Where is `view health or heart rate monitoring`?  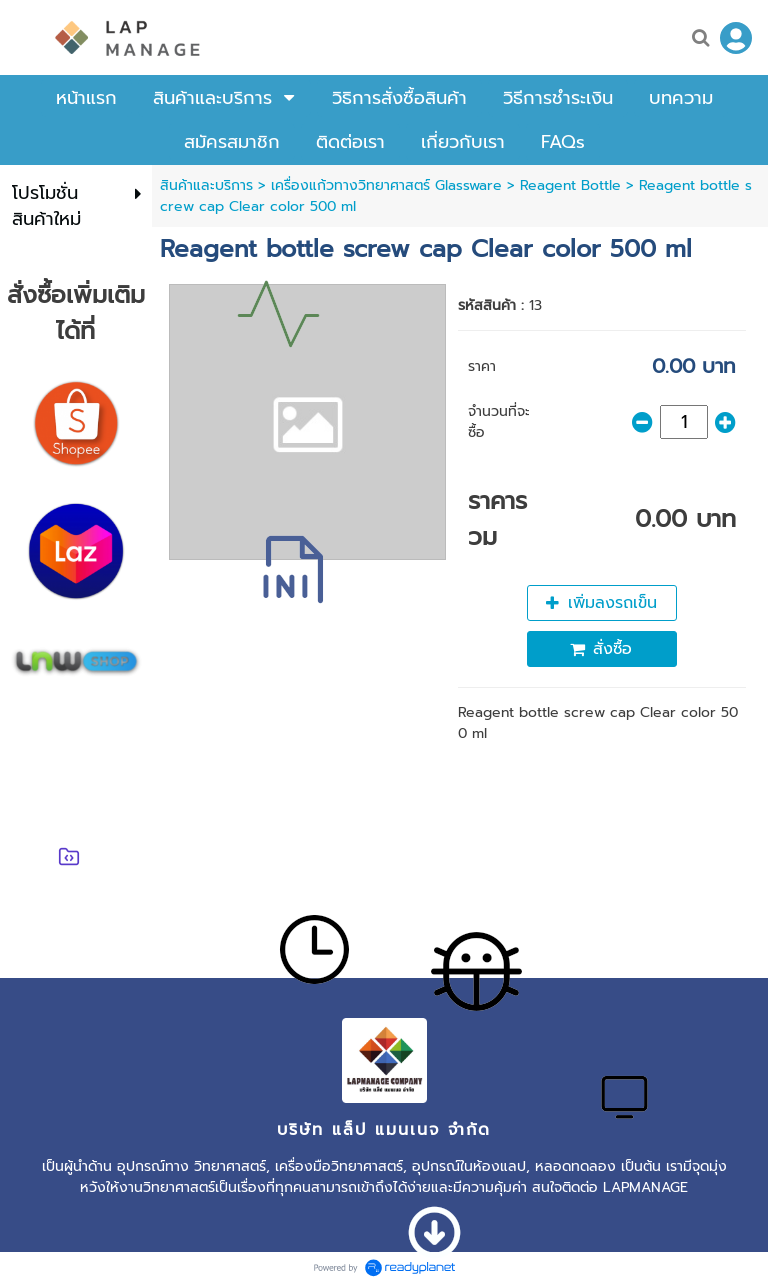 view health or heart rate monitoring is located at coordinates (278, 315).